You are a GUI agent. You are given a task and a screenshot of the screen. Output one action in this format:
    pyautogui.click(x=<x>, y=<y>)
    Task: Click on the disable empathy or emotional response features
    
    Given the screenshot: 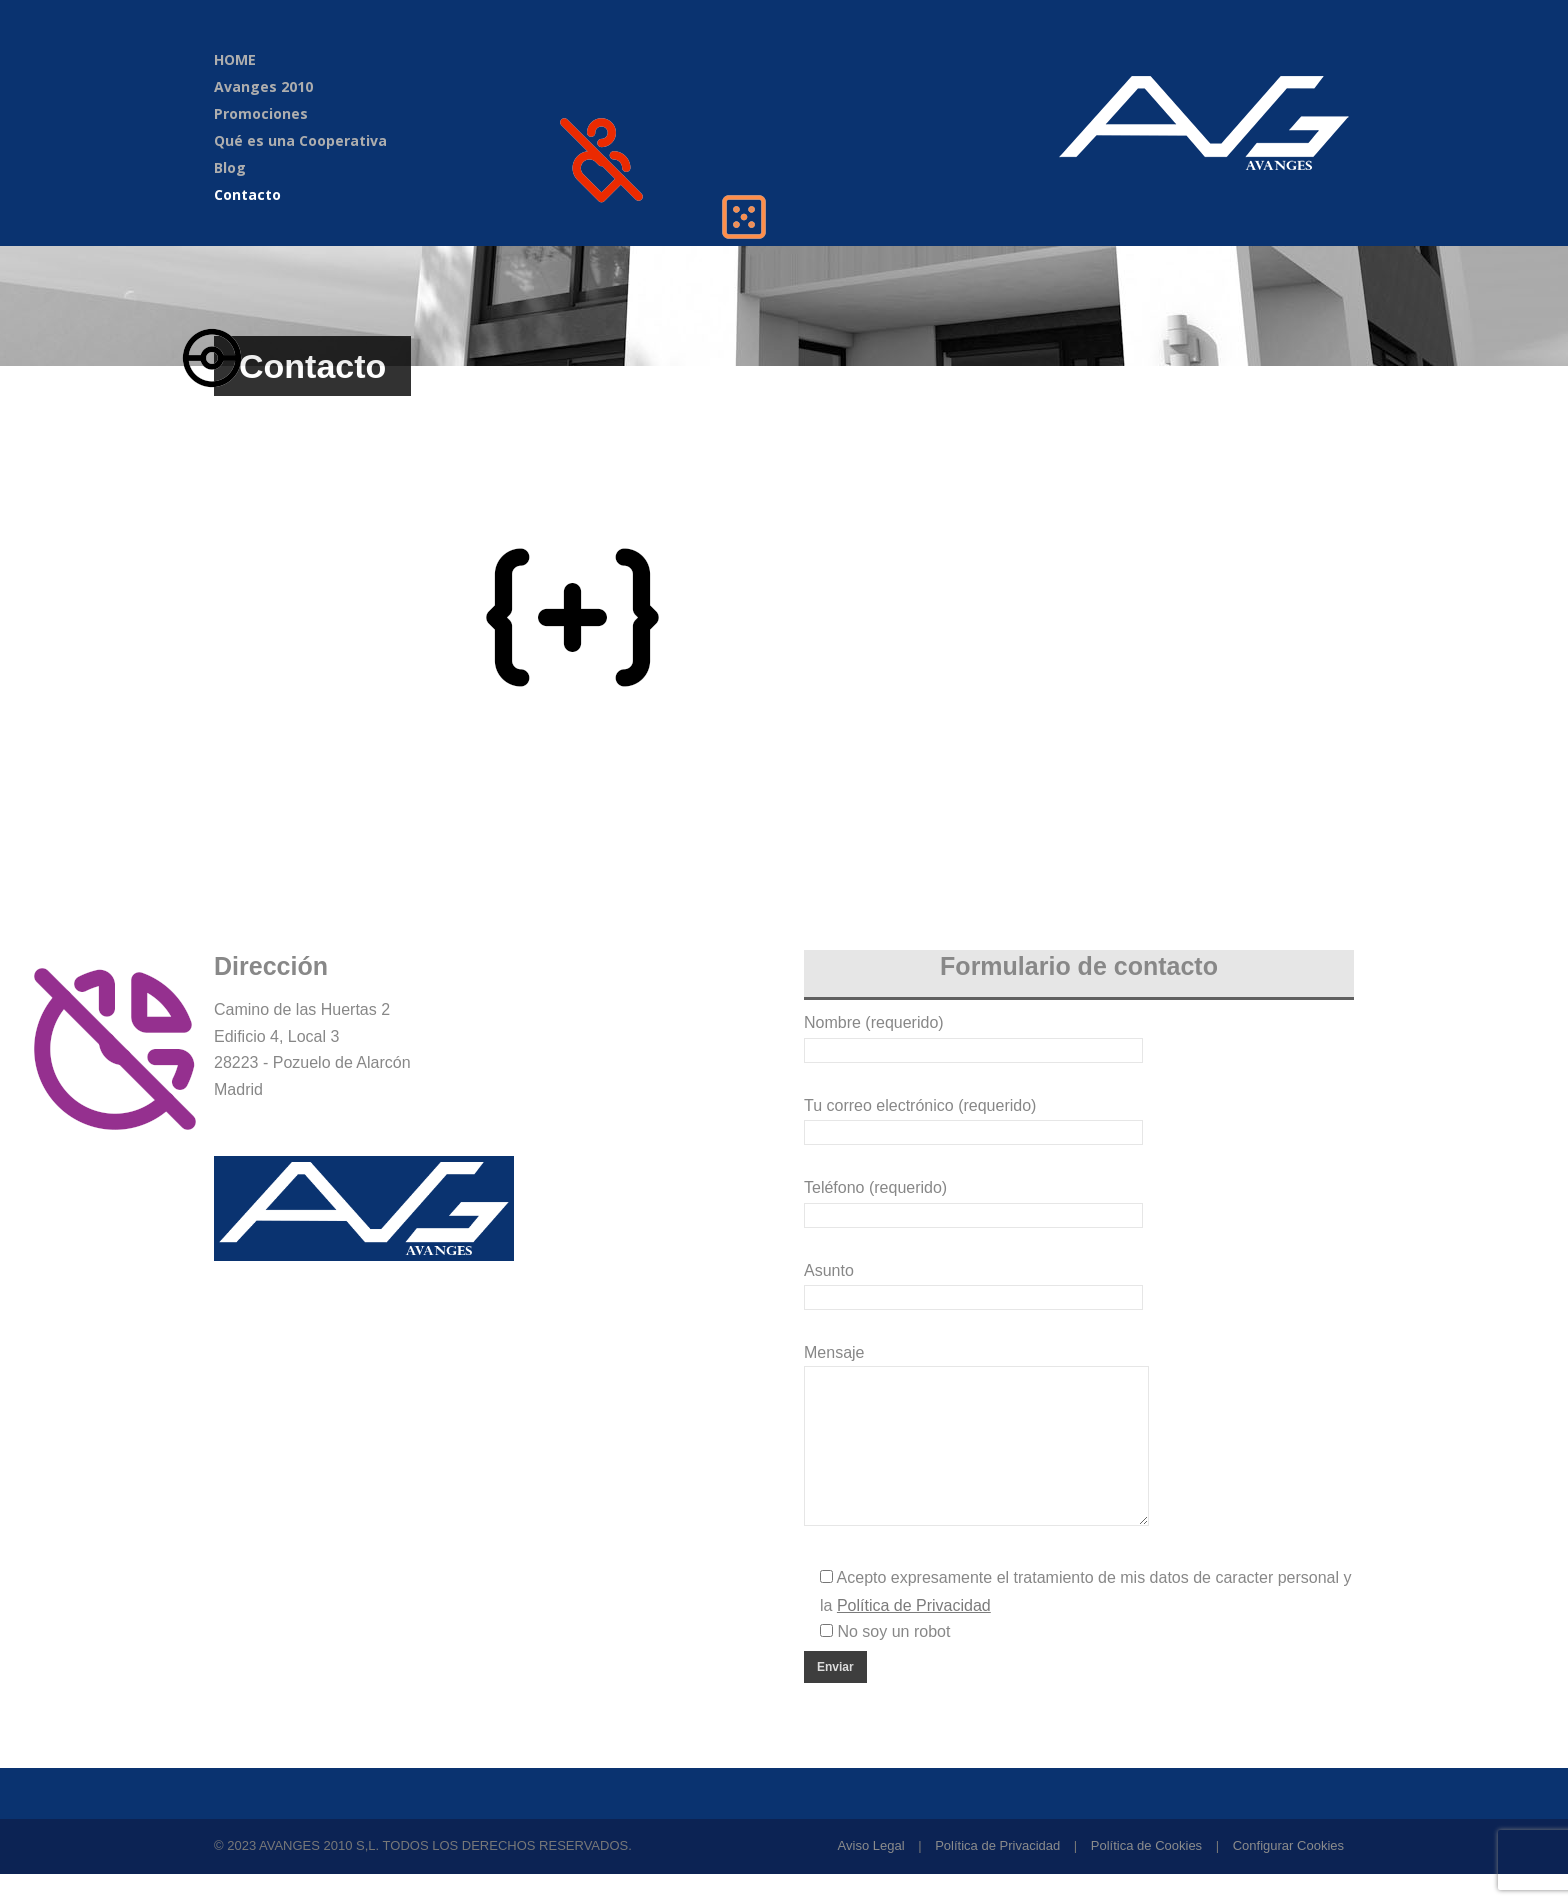 What is the action you would take?
    pyautogui.click(x=601, y=159)
    